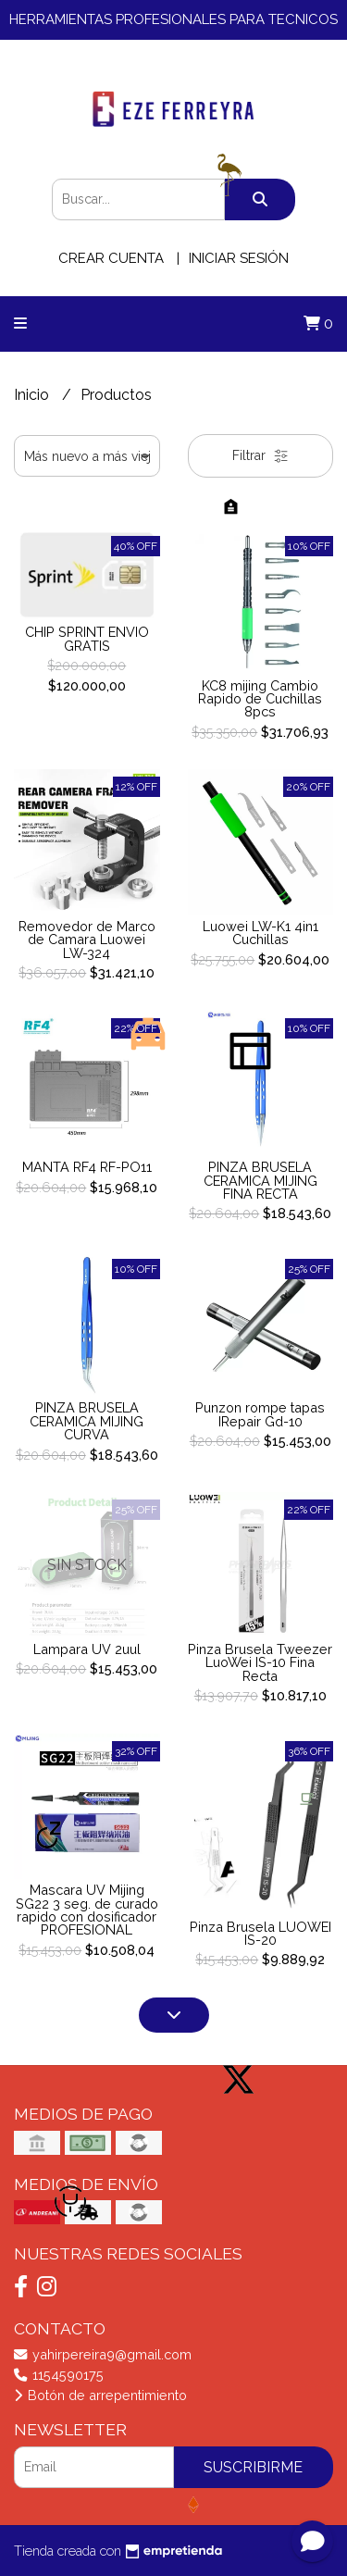 The image size is (347, 2576). Describe the element at coordinates (230, 506) in the screenshot. I see `view product pricing or deals` at that location.